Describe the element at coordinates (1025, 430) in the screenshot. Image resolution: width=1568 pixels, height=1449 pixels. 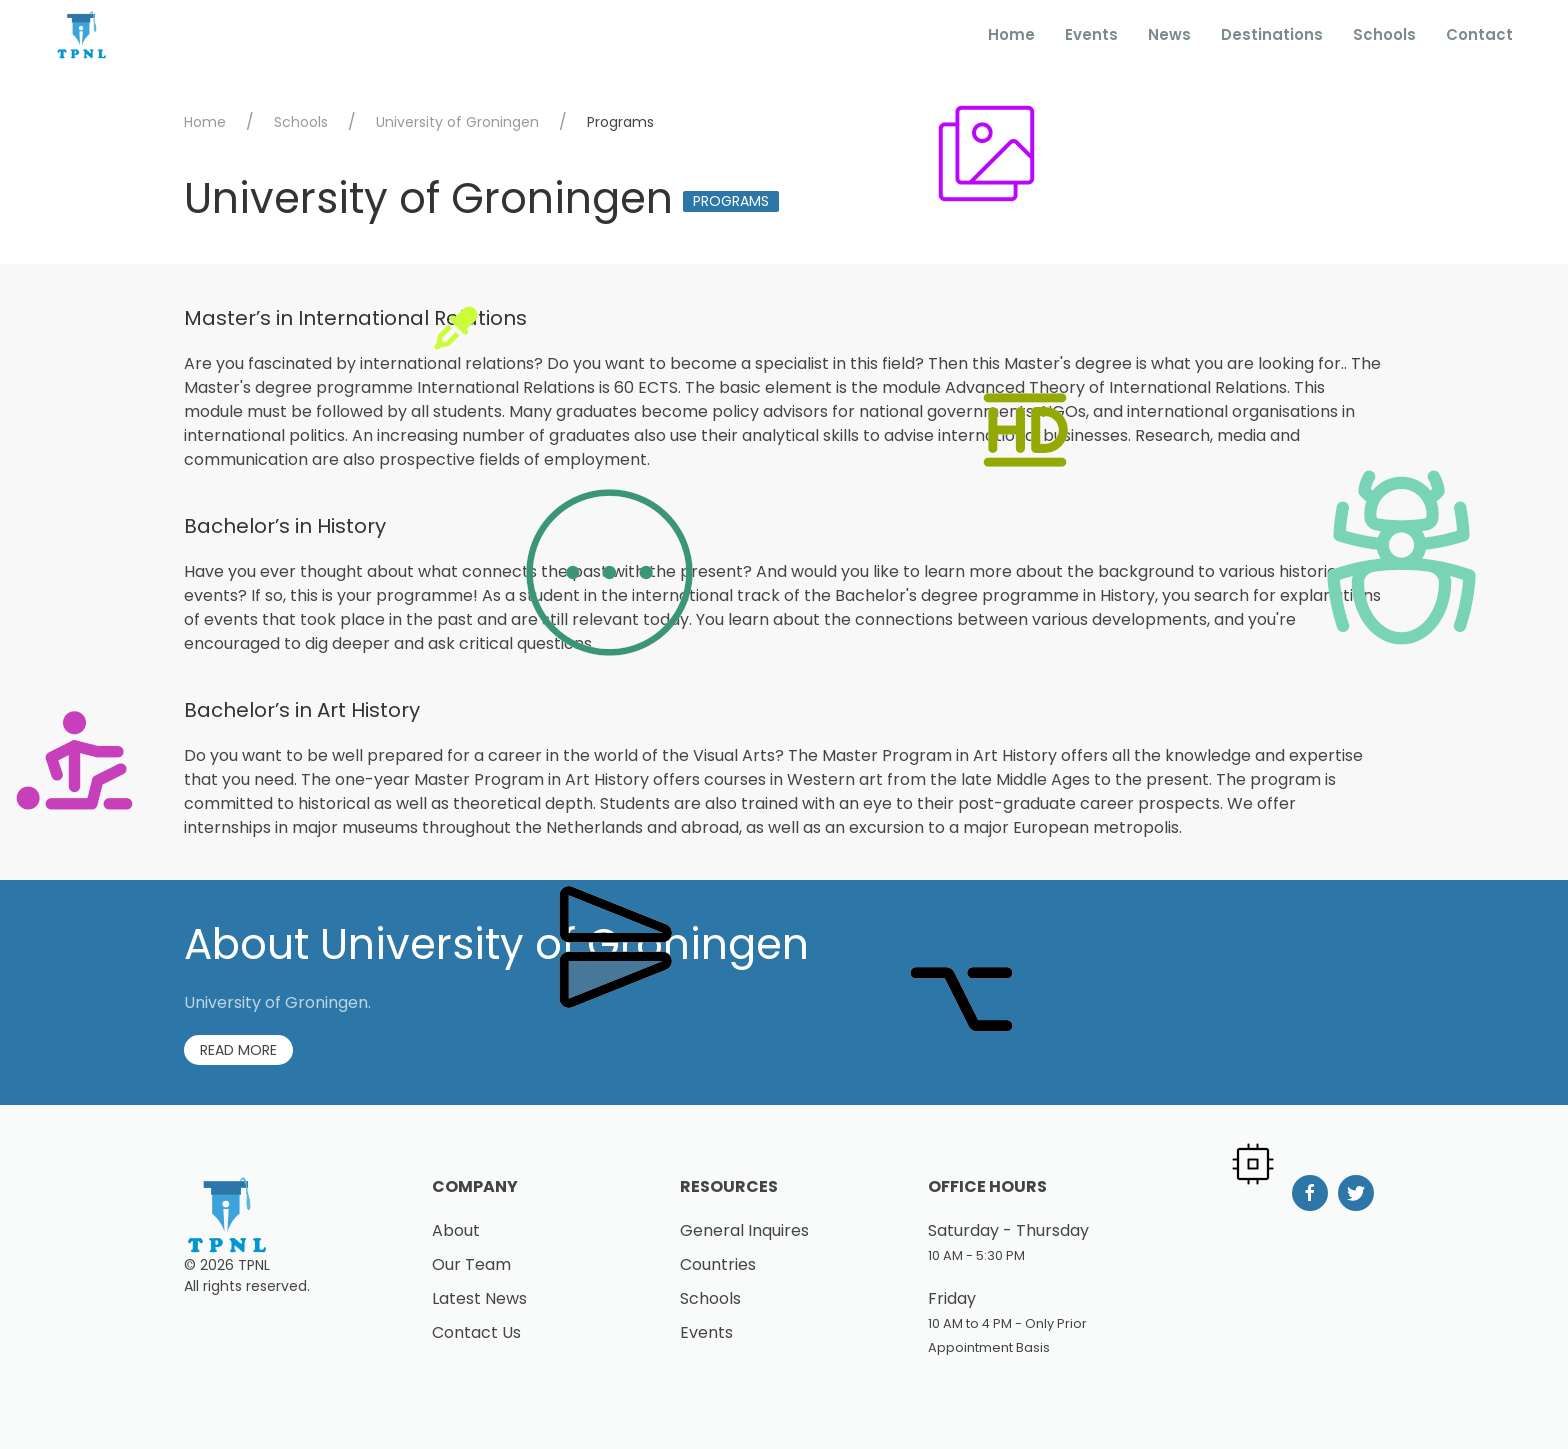
I see `indicates high-definition video quality` at that location.